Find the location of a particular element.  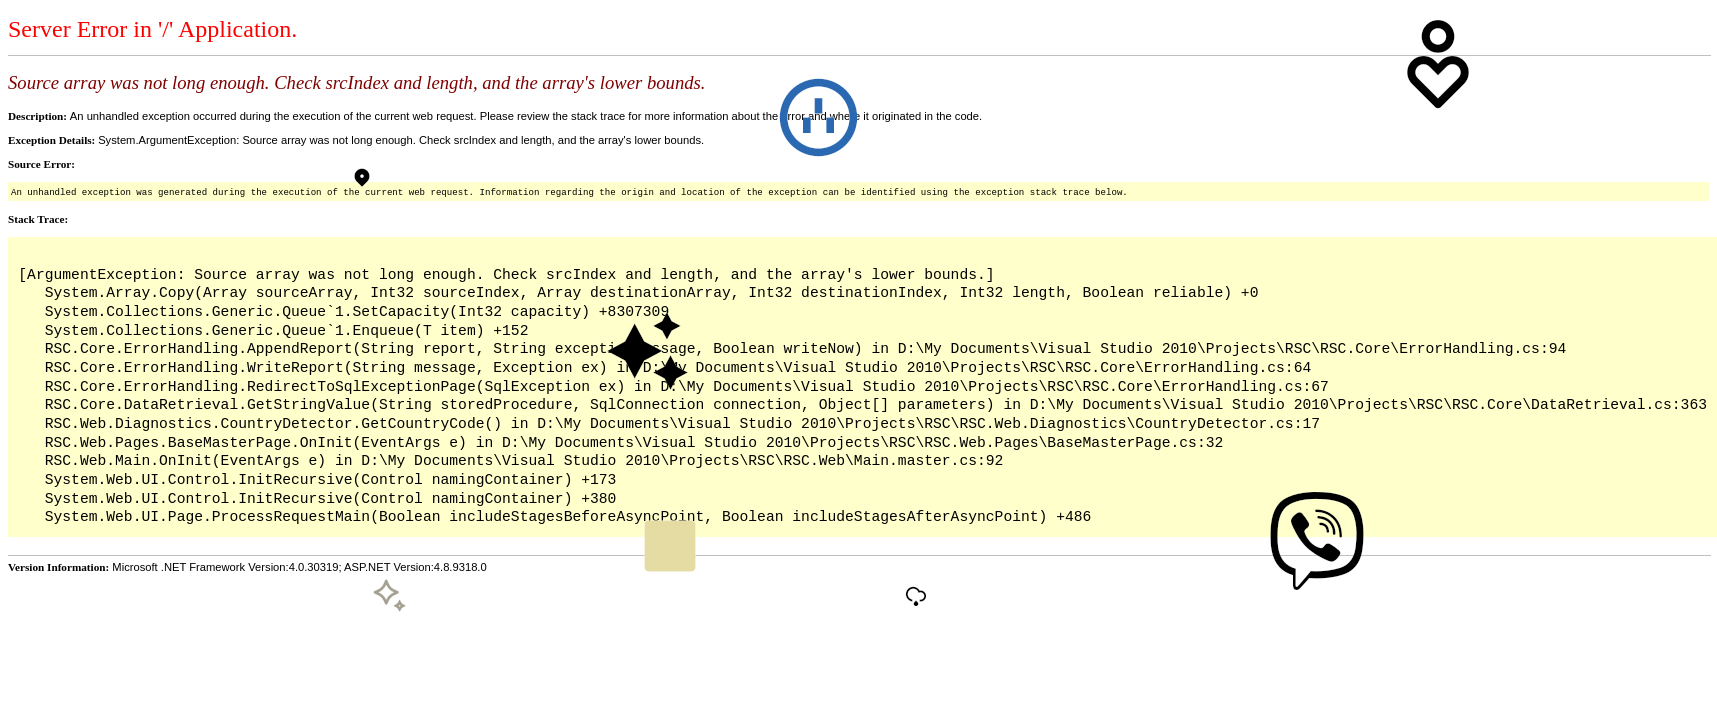

stop media playback is located at coordinates (670, 546).